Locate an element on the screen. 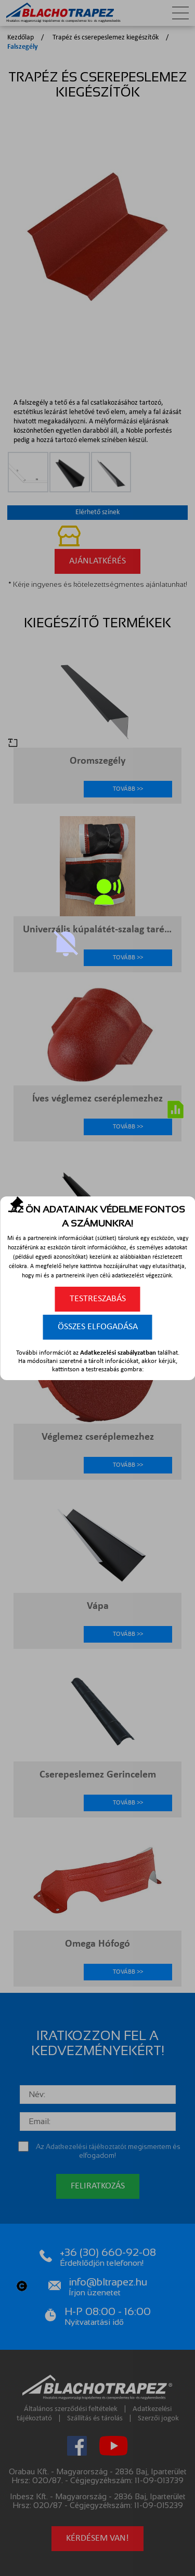 This screenshot has height=2576, width=195. access voice or speech settings is located at coordinates (108, 892).